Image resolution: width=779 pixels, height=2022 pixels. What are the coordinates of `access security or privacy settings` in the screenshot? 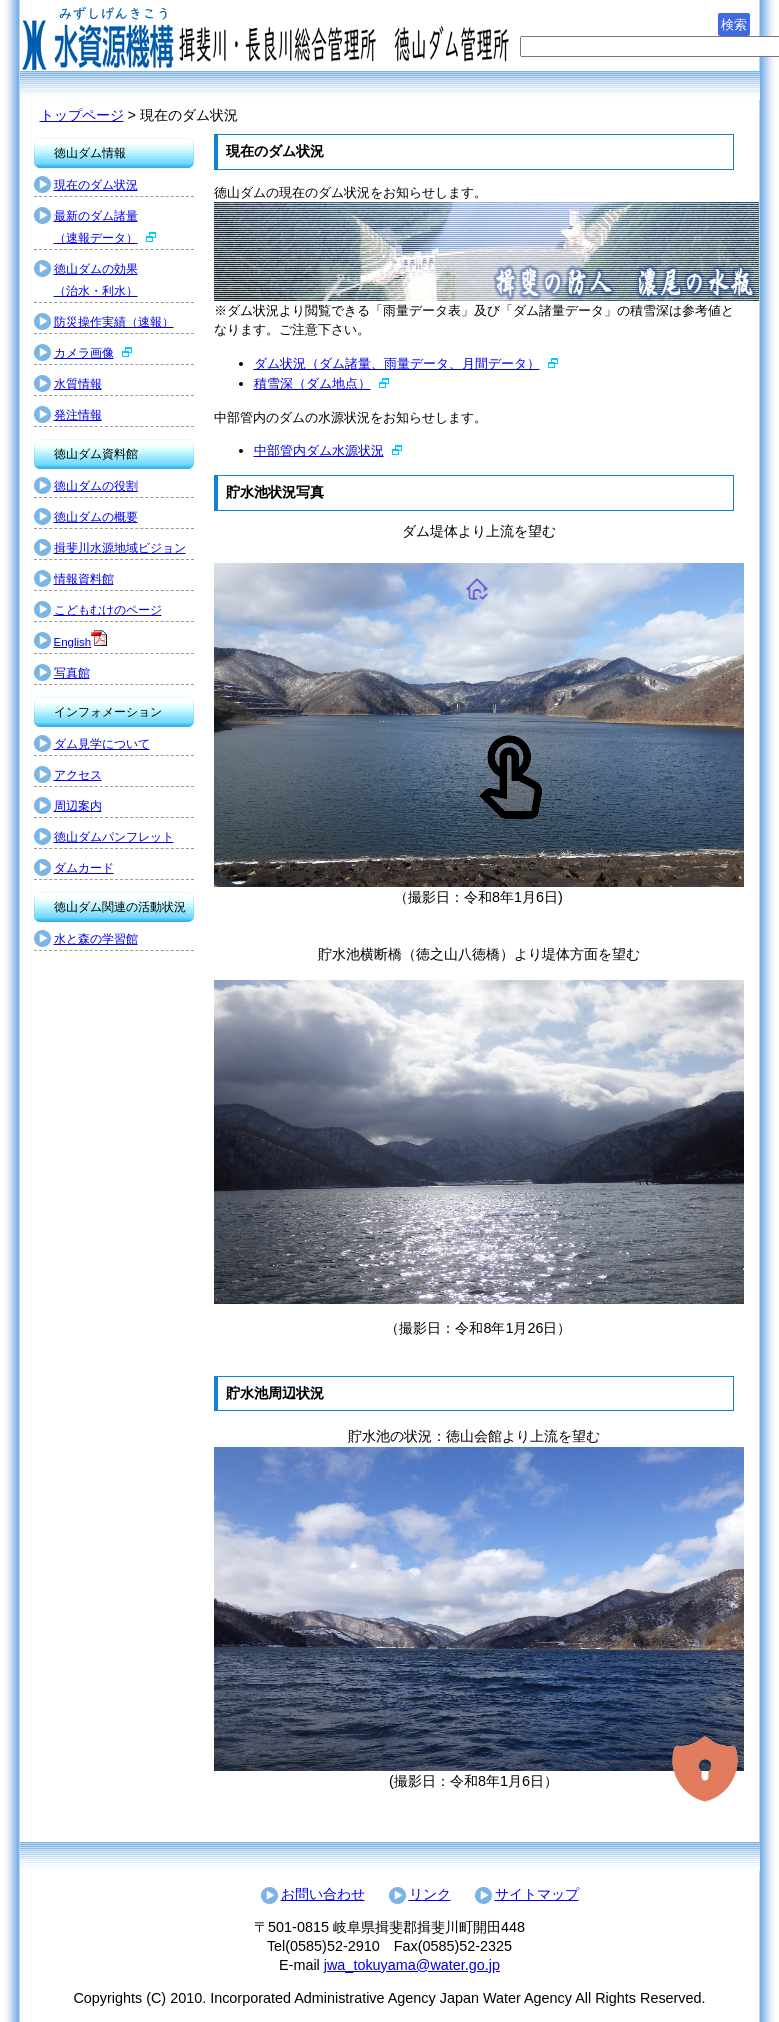 It's located at (705, 1769).